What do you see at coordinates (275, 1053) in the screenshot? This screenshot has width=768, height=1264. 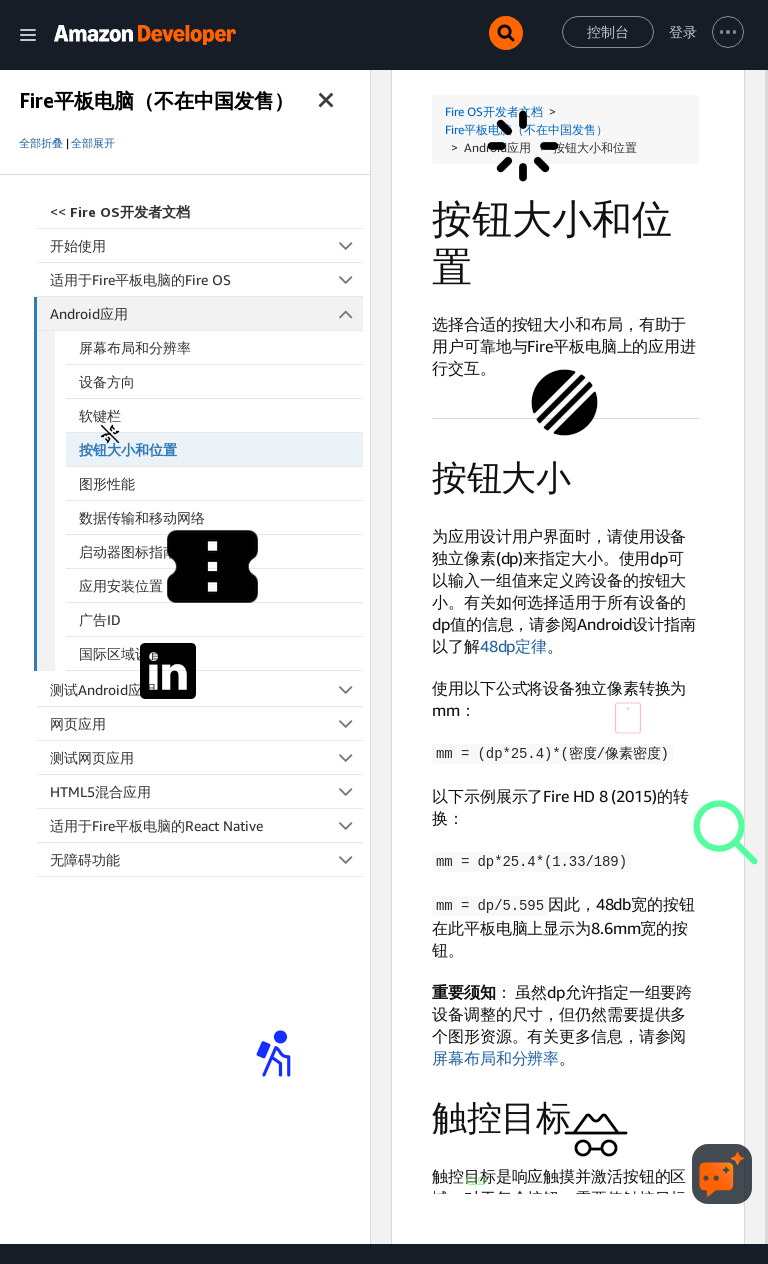 I see `access hiking trails or outdoor activities` at bounding box center [275, 1053].